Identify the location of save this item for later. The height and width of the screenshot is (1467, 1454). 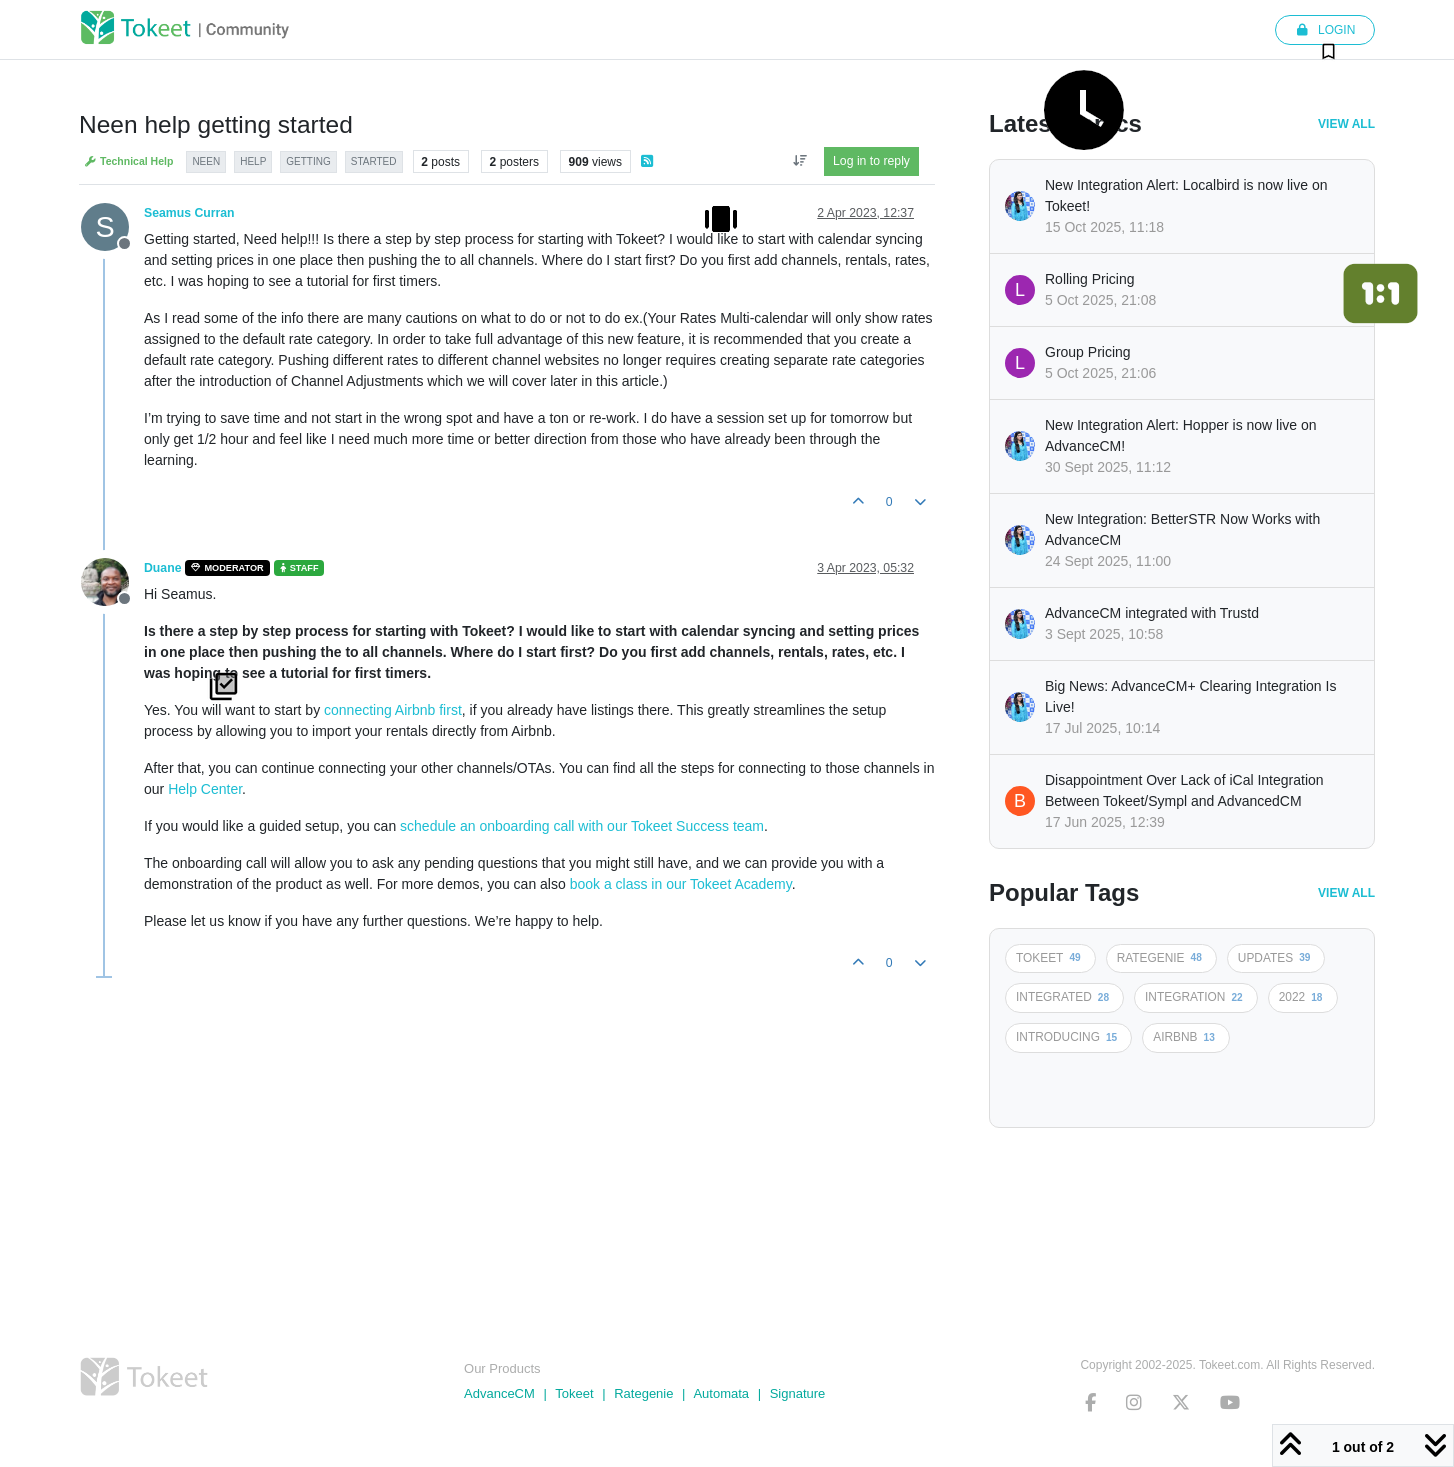
(1328, 51).